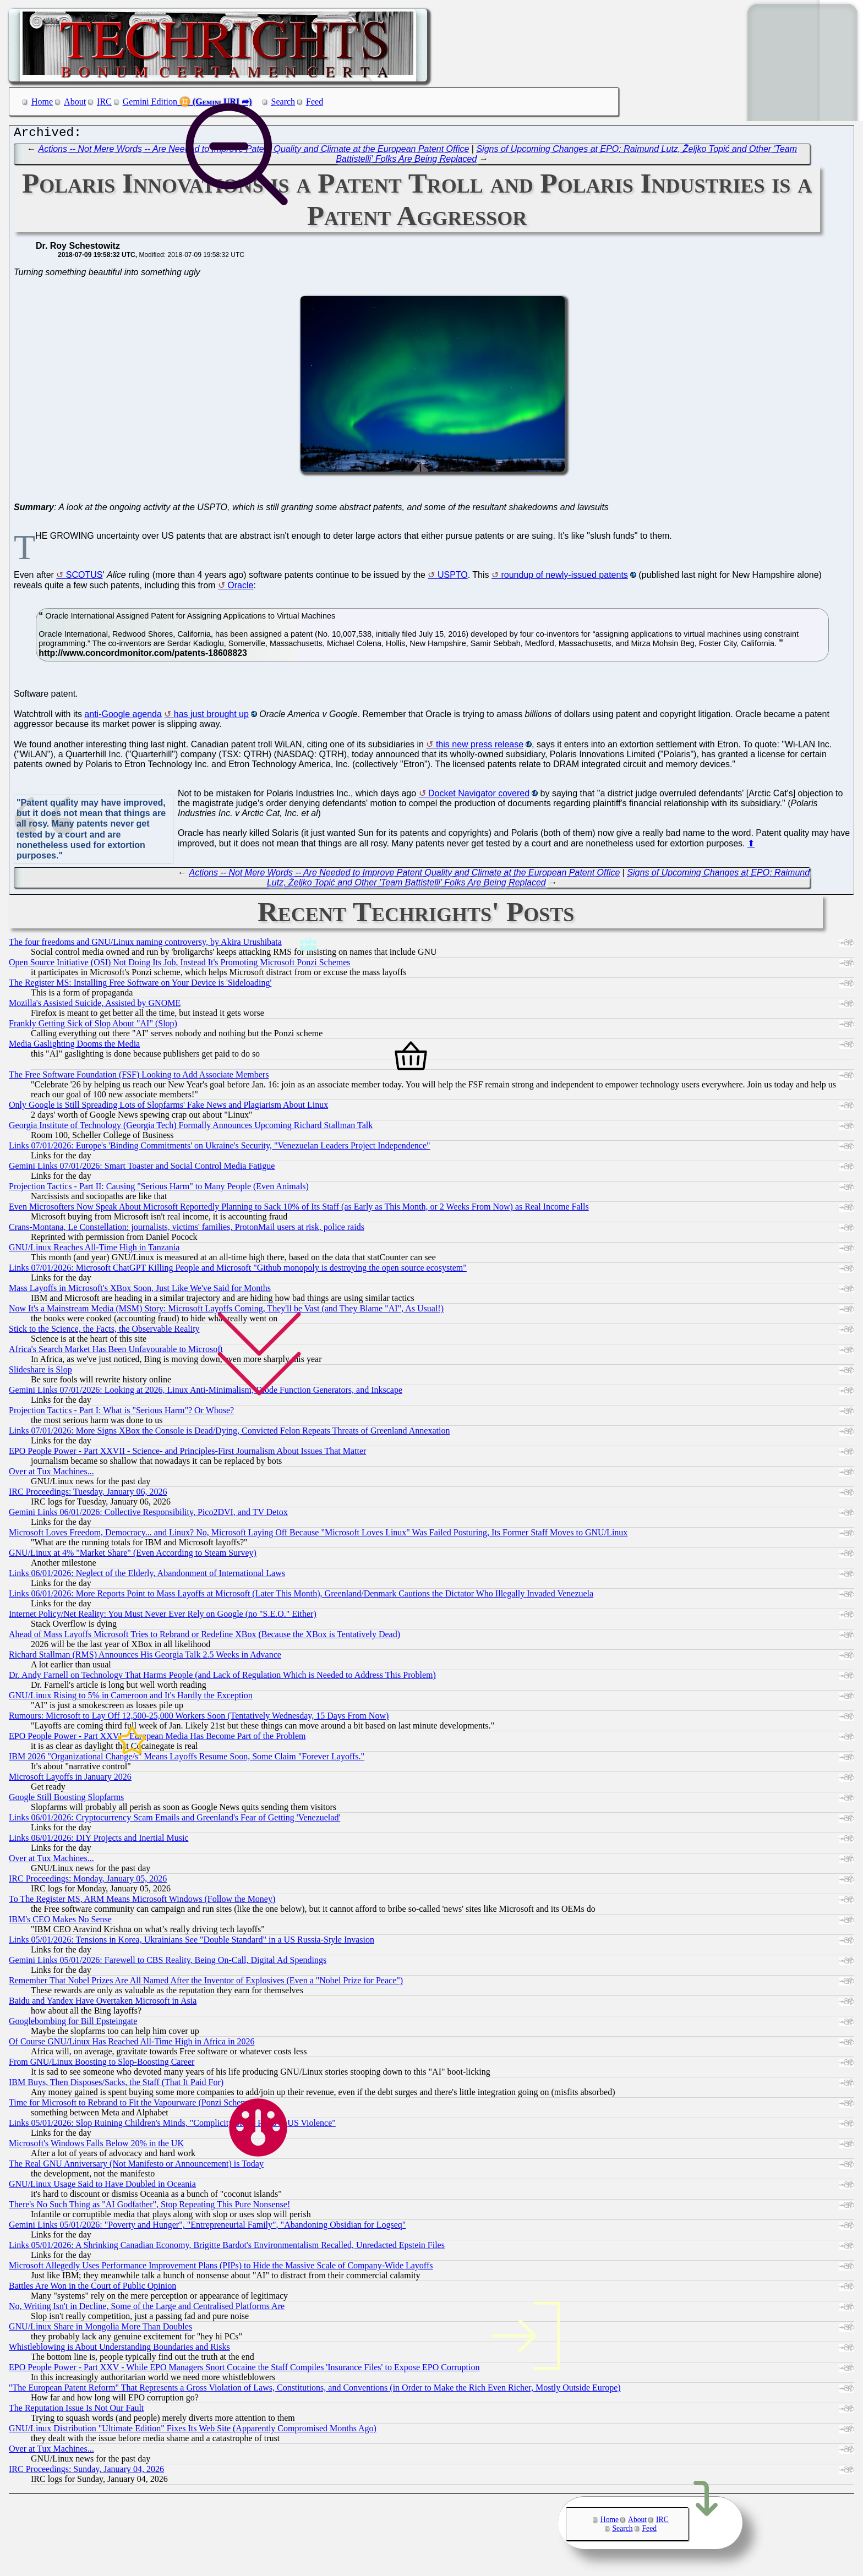 The height and width of the screenshot is (2576, 863). Describe the element at coordinates (411, 1057) in the screenshot. I see `view shopping basket` at that location.